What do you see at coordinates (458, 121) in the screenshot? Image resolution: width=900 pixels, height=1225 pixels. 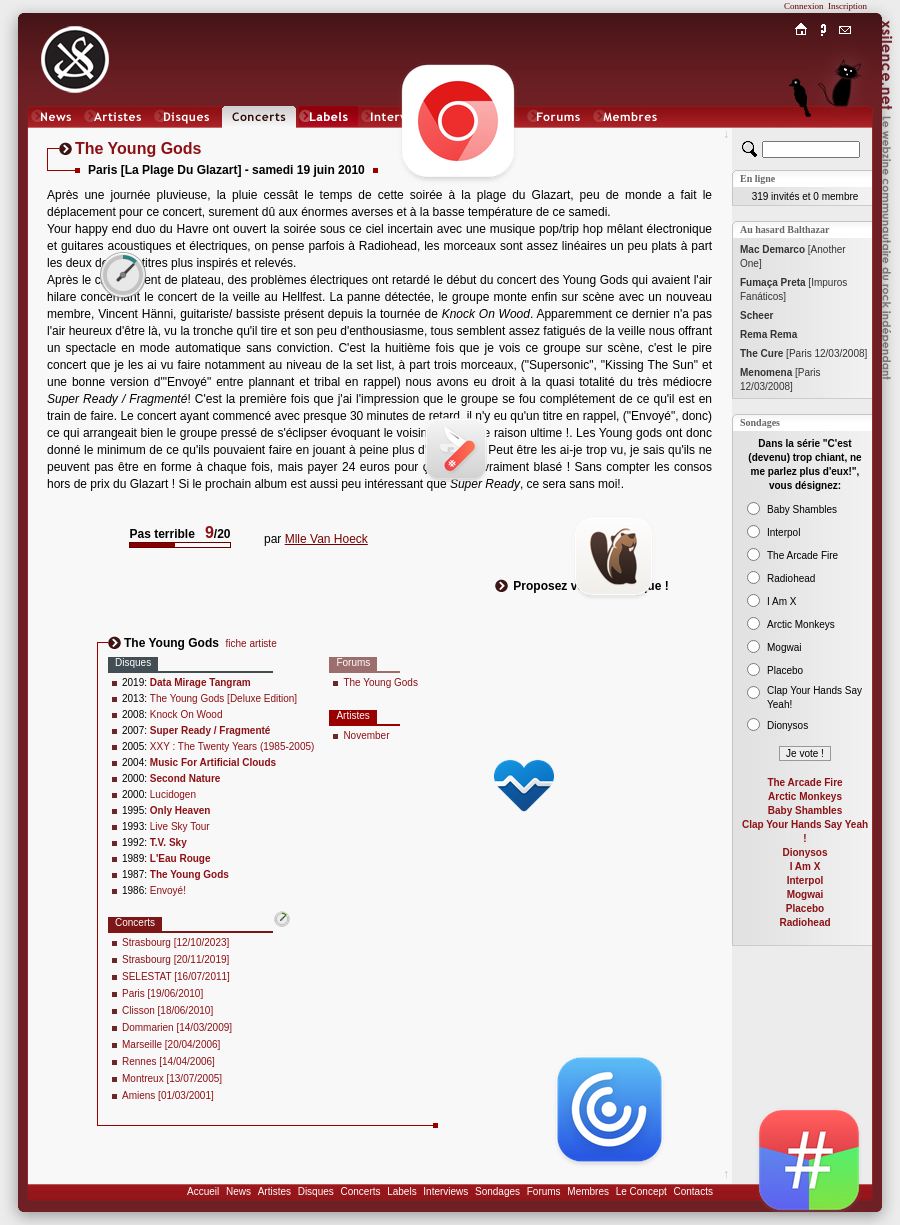 I see `open ungoogled chromium browser` at bounding box center [458, 121].